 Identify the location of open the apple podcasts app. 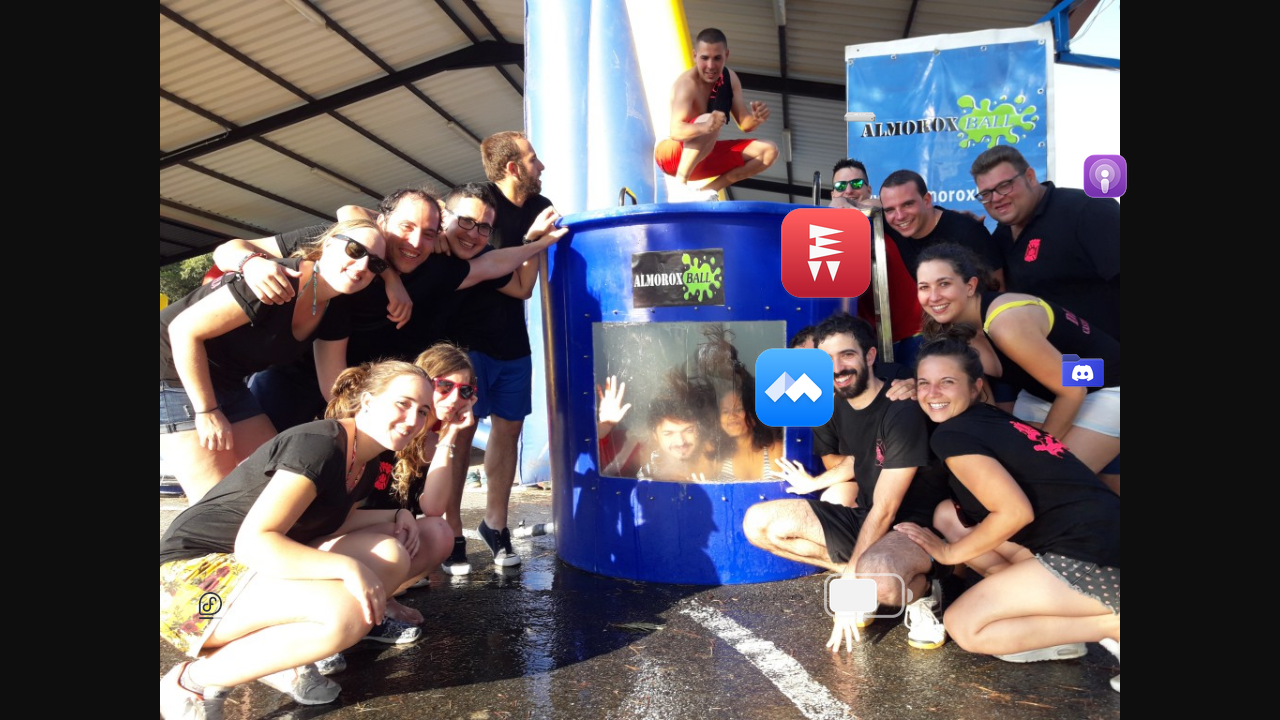
(1105, 176).